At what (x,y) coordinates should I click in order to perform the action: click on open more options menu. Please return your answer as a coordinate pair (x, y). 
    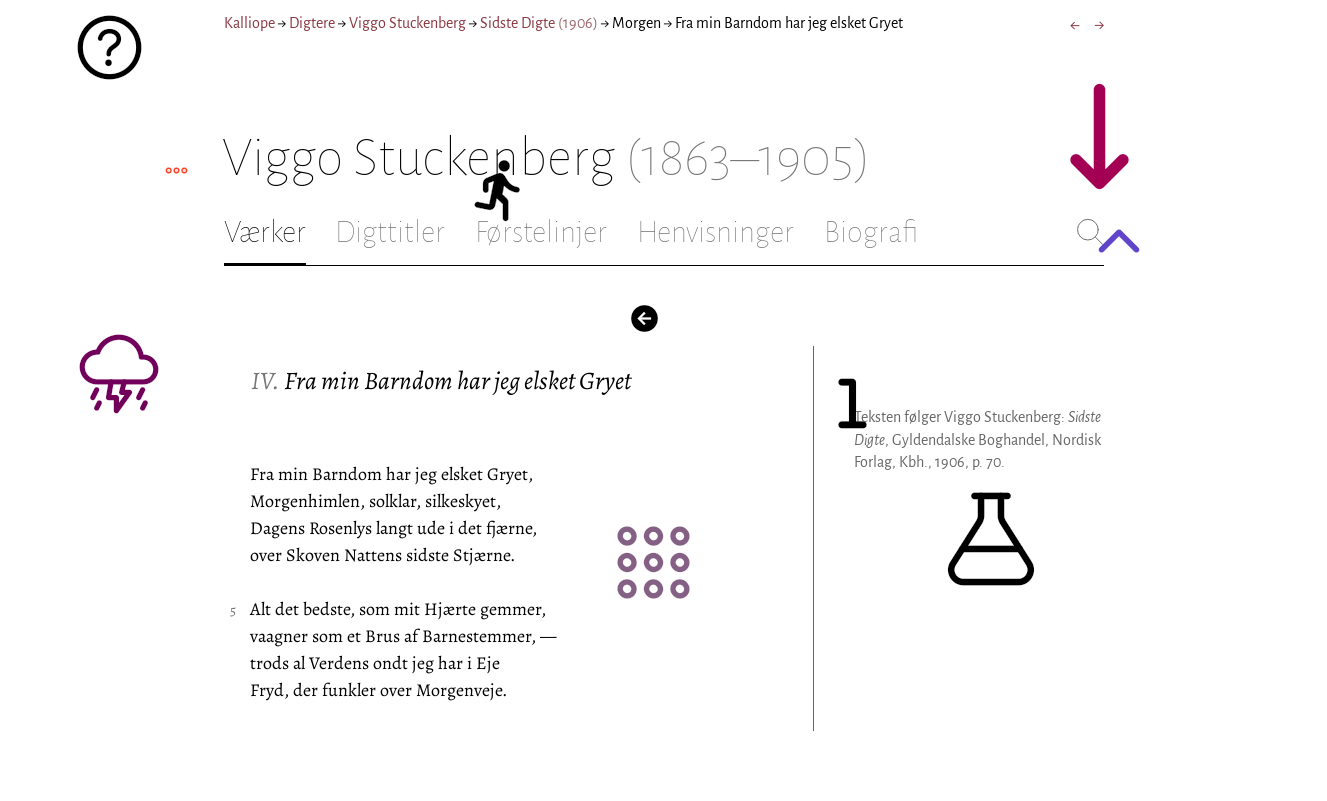
    Looking at the image, I should click on (176, 170).